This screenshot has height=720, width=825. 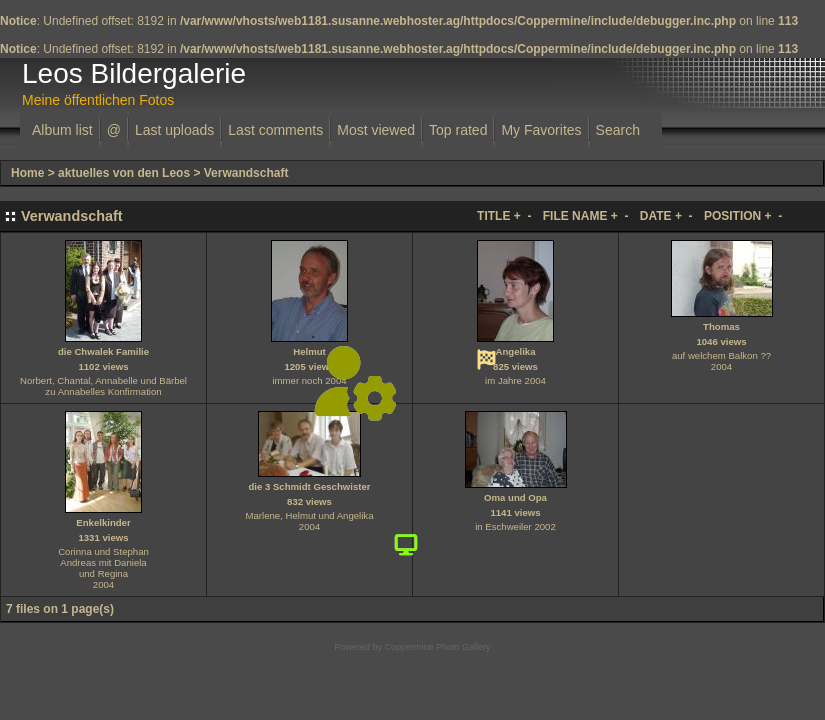 What do you see at coordinates (352, 380) in the screenshot?
I see `access user settings or preferences` at bounding box center [352, 380].